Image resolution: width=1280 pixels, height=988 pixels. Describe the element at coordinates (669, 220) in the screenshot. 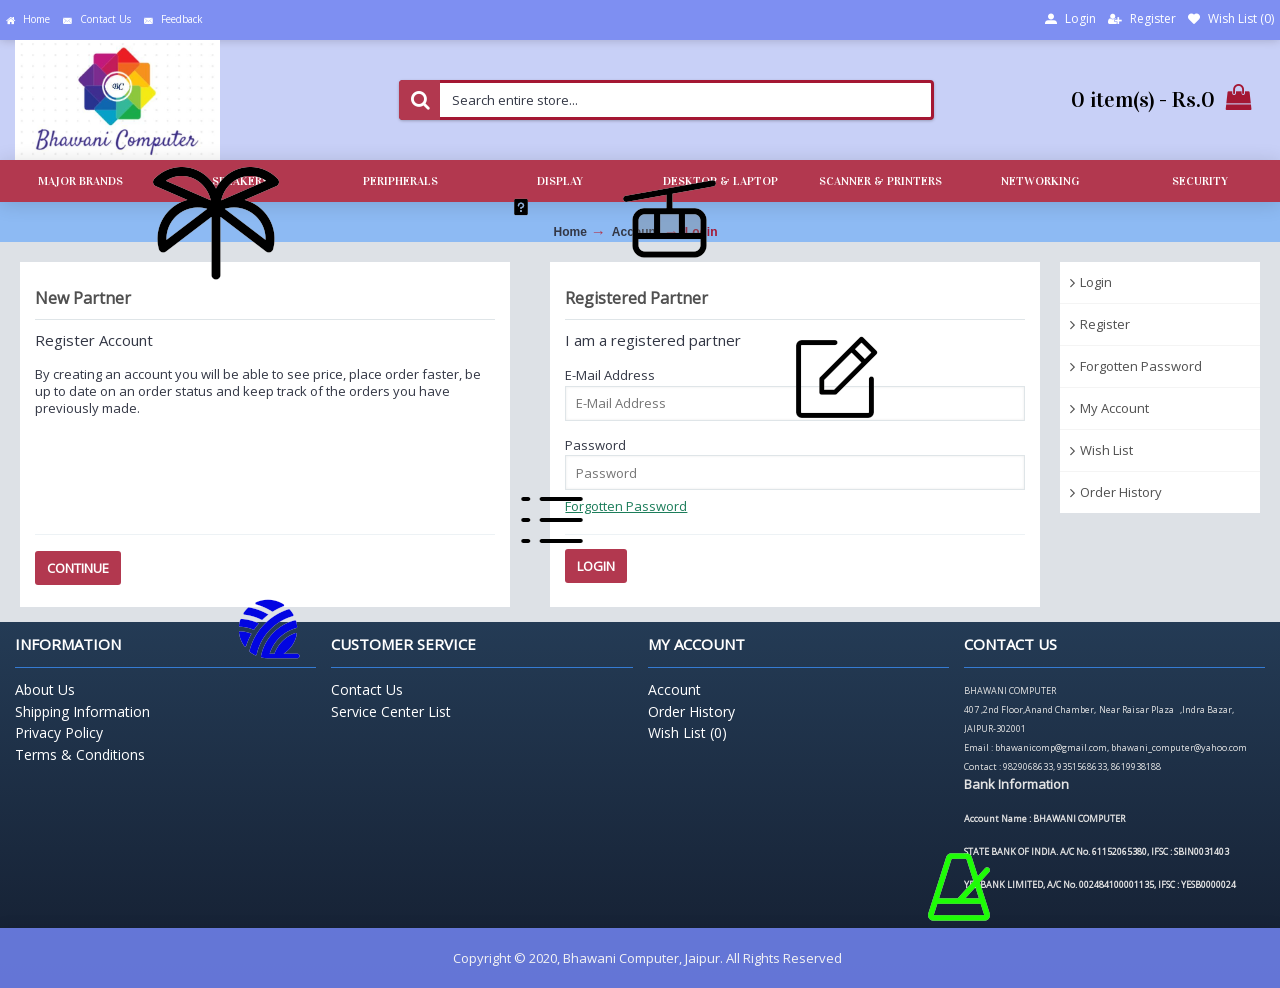

I see `access cable car or gondola transit information` at that location.